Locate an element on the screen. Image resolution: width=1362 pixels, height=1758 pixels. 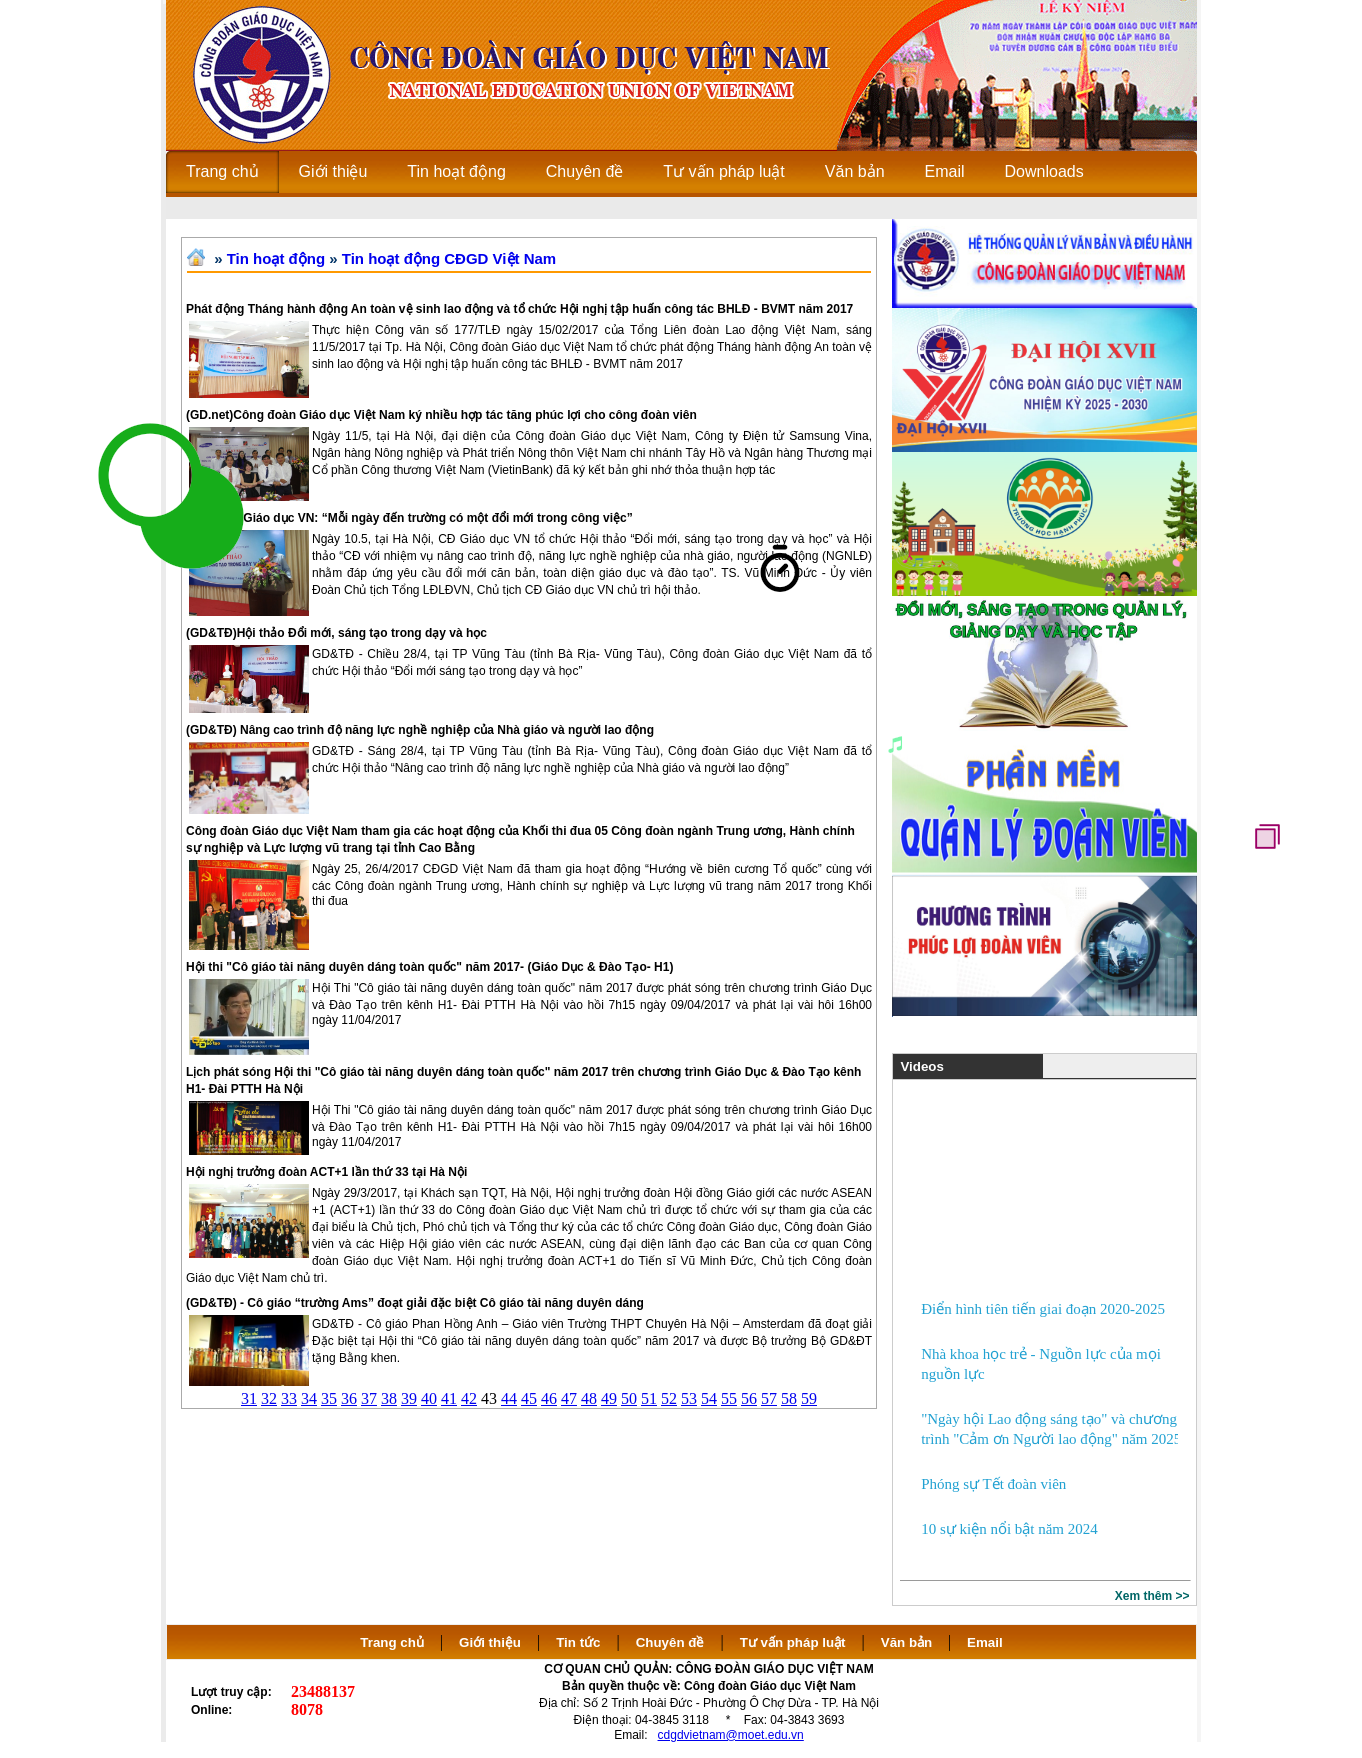
subtract or remove a layer is located at coordinates (171, 496).